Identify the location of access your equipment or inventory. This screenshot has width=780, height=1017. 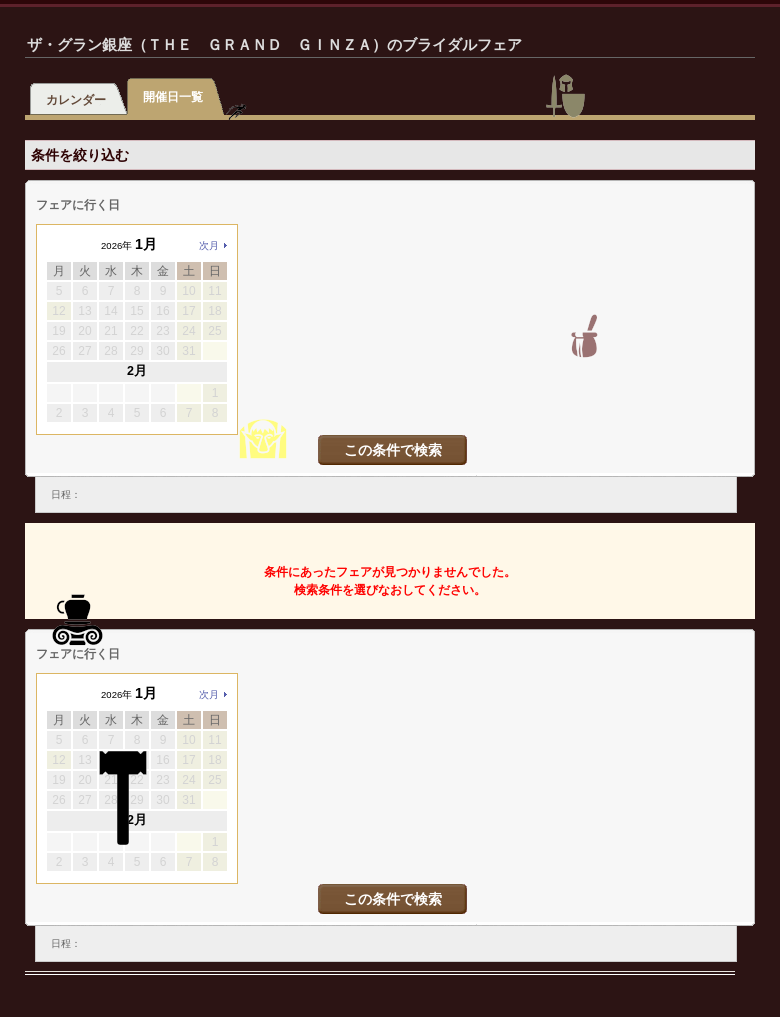
(565, 96).